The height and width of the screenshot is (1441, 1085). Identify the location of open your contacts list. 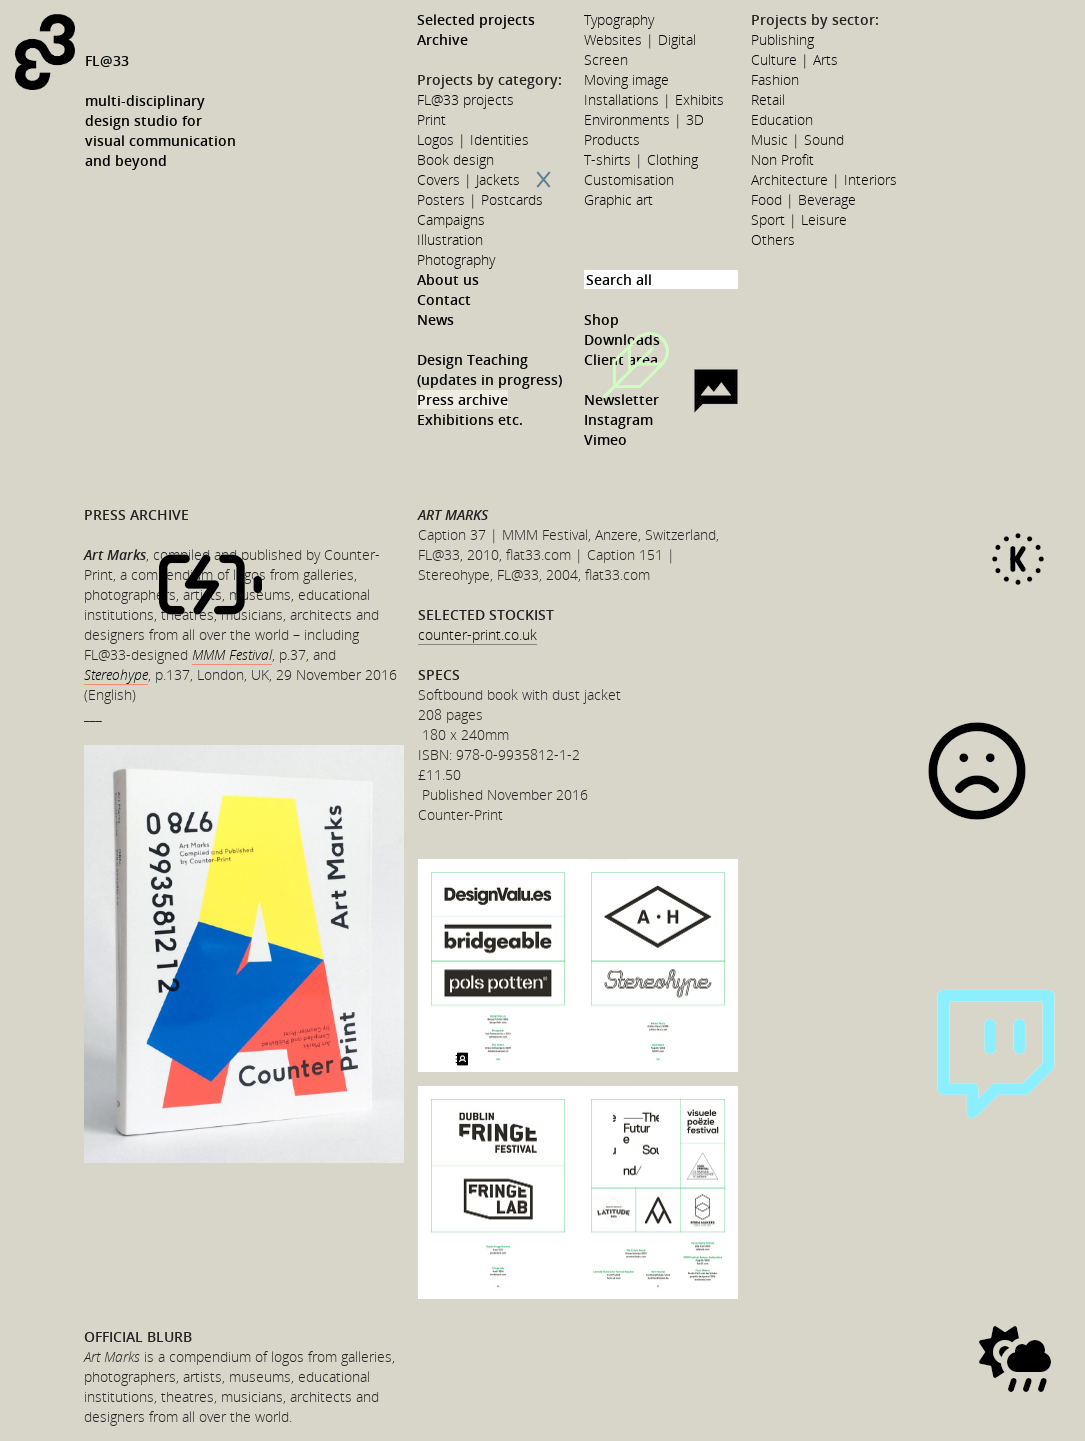
(462, 1059).